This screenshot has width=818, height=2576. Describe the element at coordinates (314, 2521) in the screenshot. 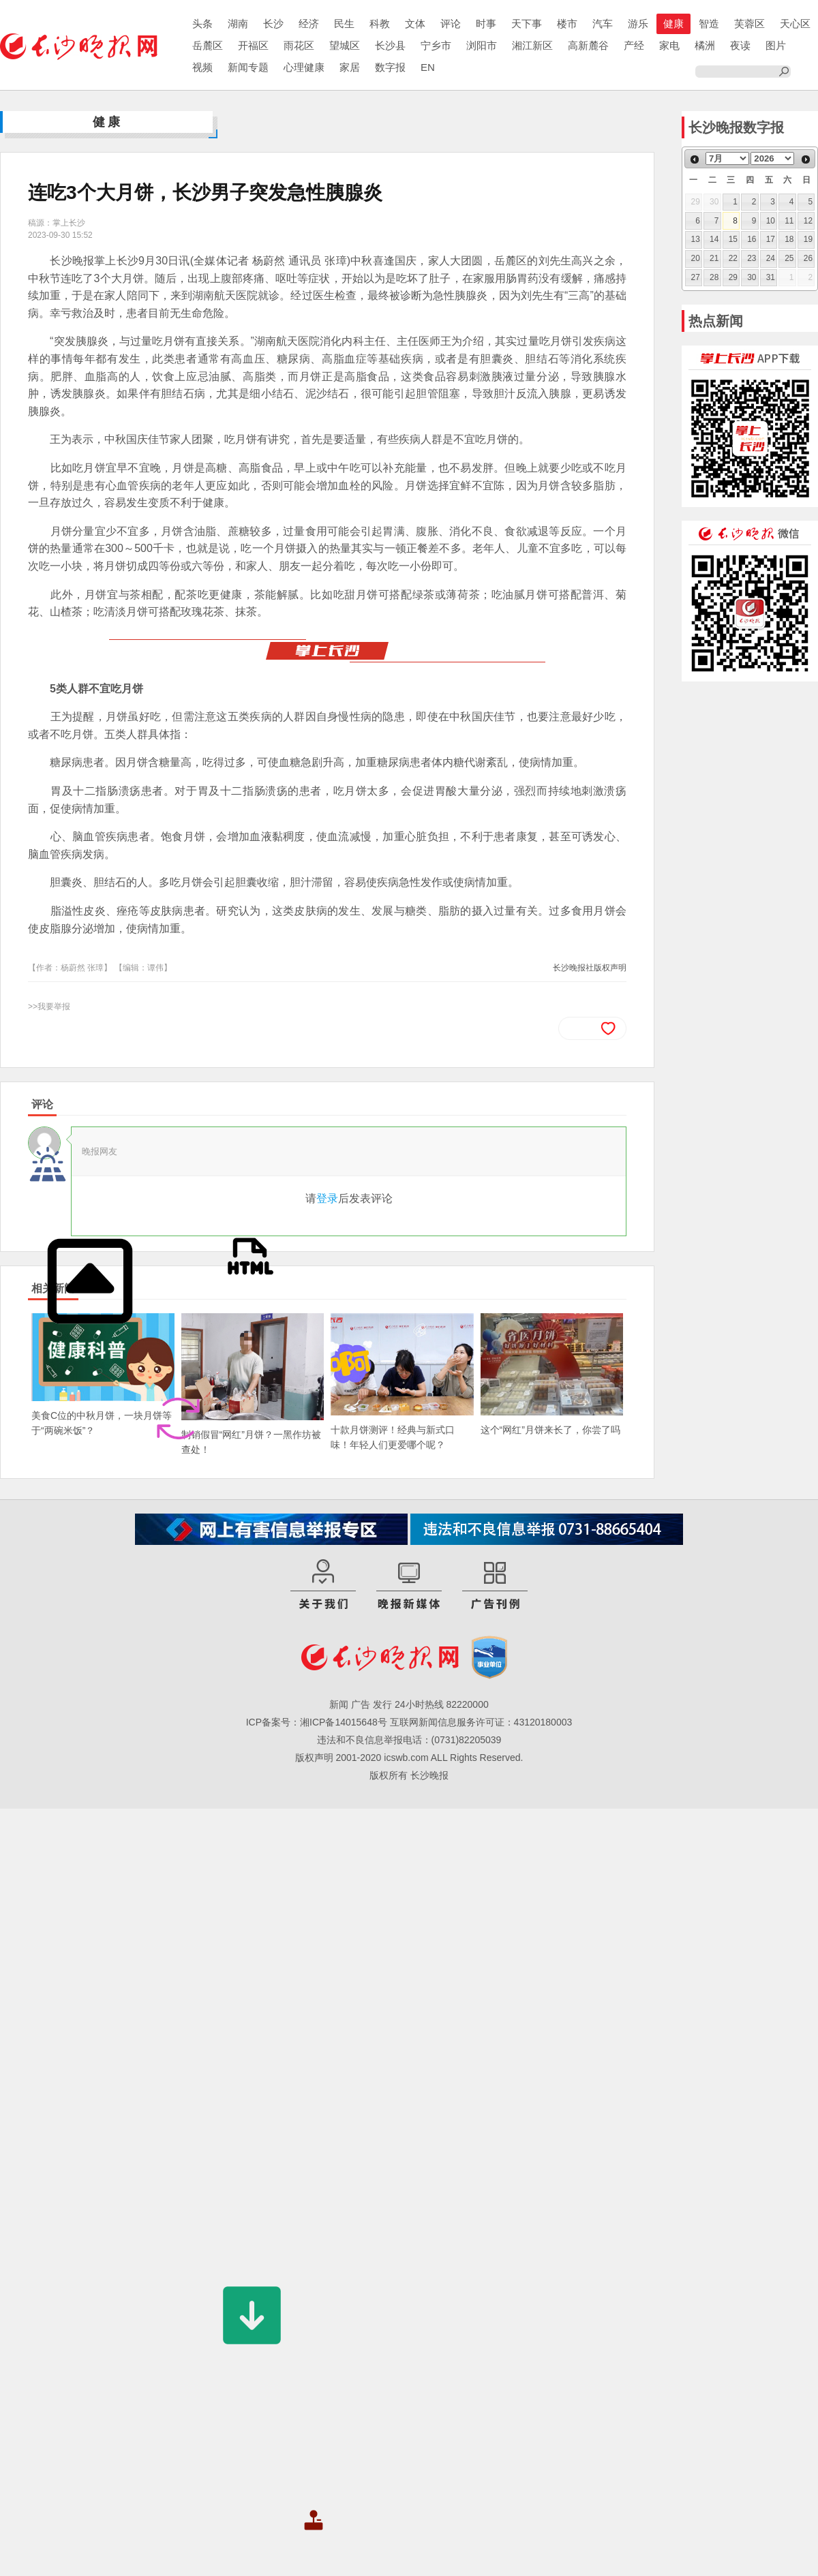

I see `access game controls or gaming settings` at that location.